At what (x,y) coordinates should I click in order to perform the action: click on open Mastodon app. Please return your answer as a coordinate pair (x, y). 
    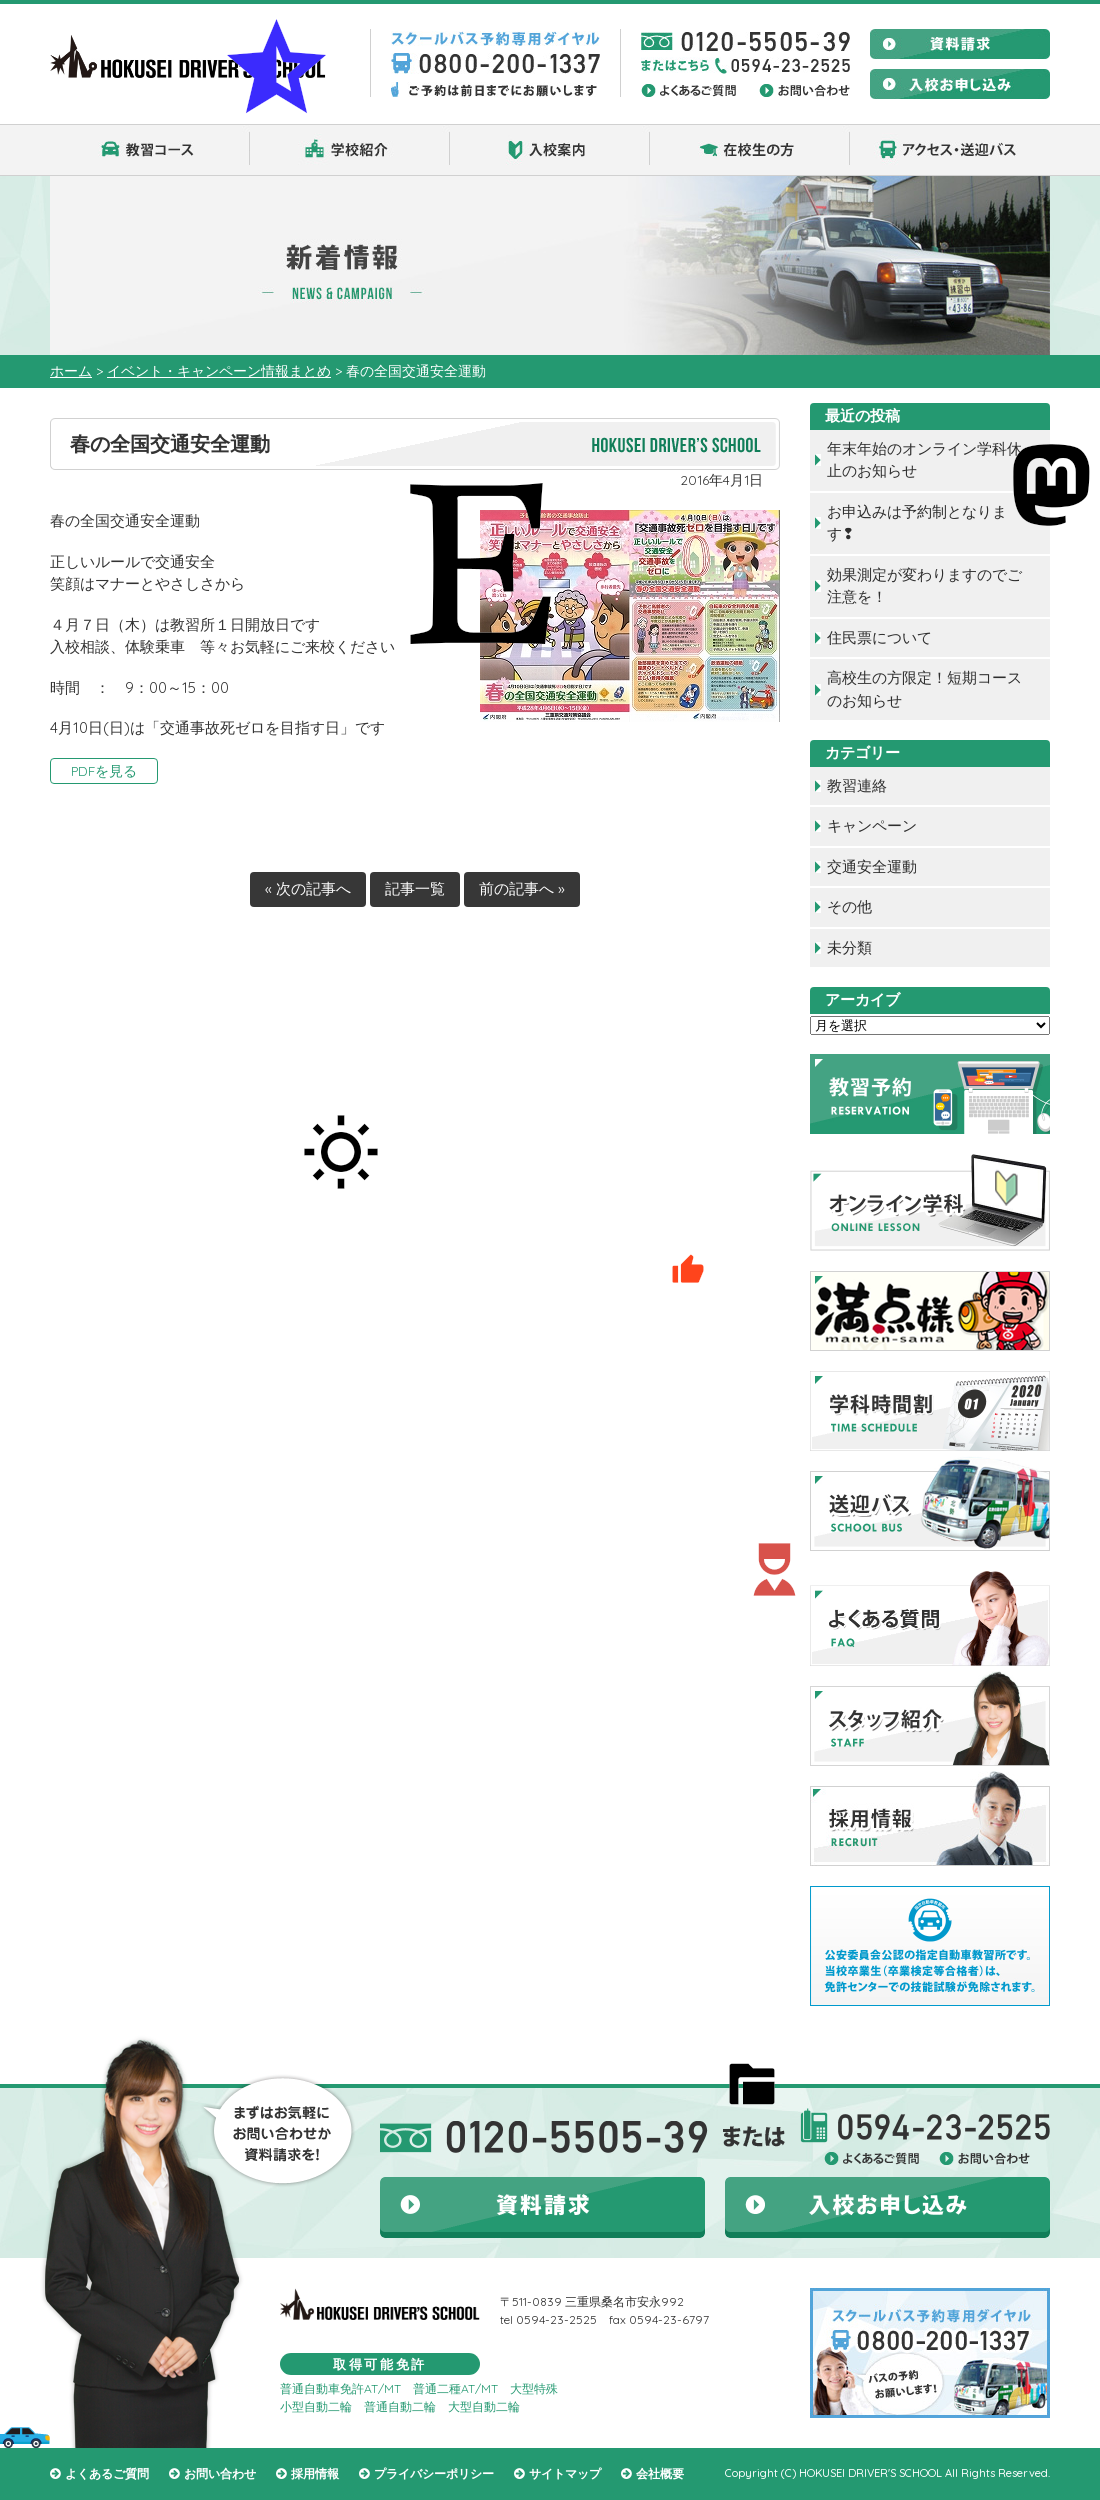
    Looking at the image, I should click on (1050, 485).